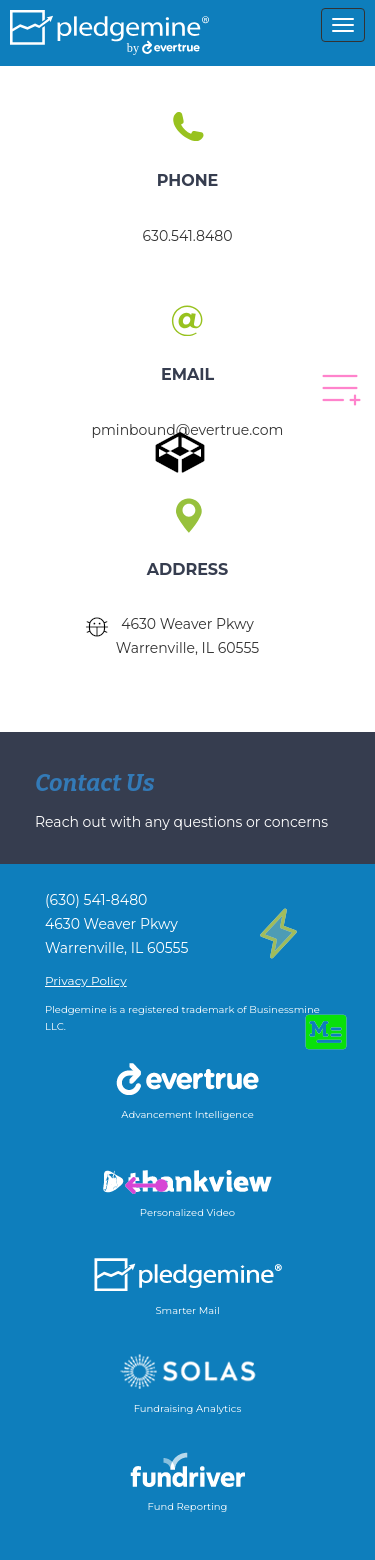 This screenshot has width=375, height=1560. Describe the element at coordinates (278, 933) in the screenshot. I see `quick actions or shortcuts` at that location.